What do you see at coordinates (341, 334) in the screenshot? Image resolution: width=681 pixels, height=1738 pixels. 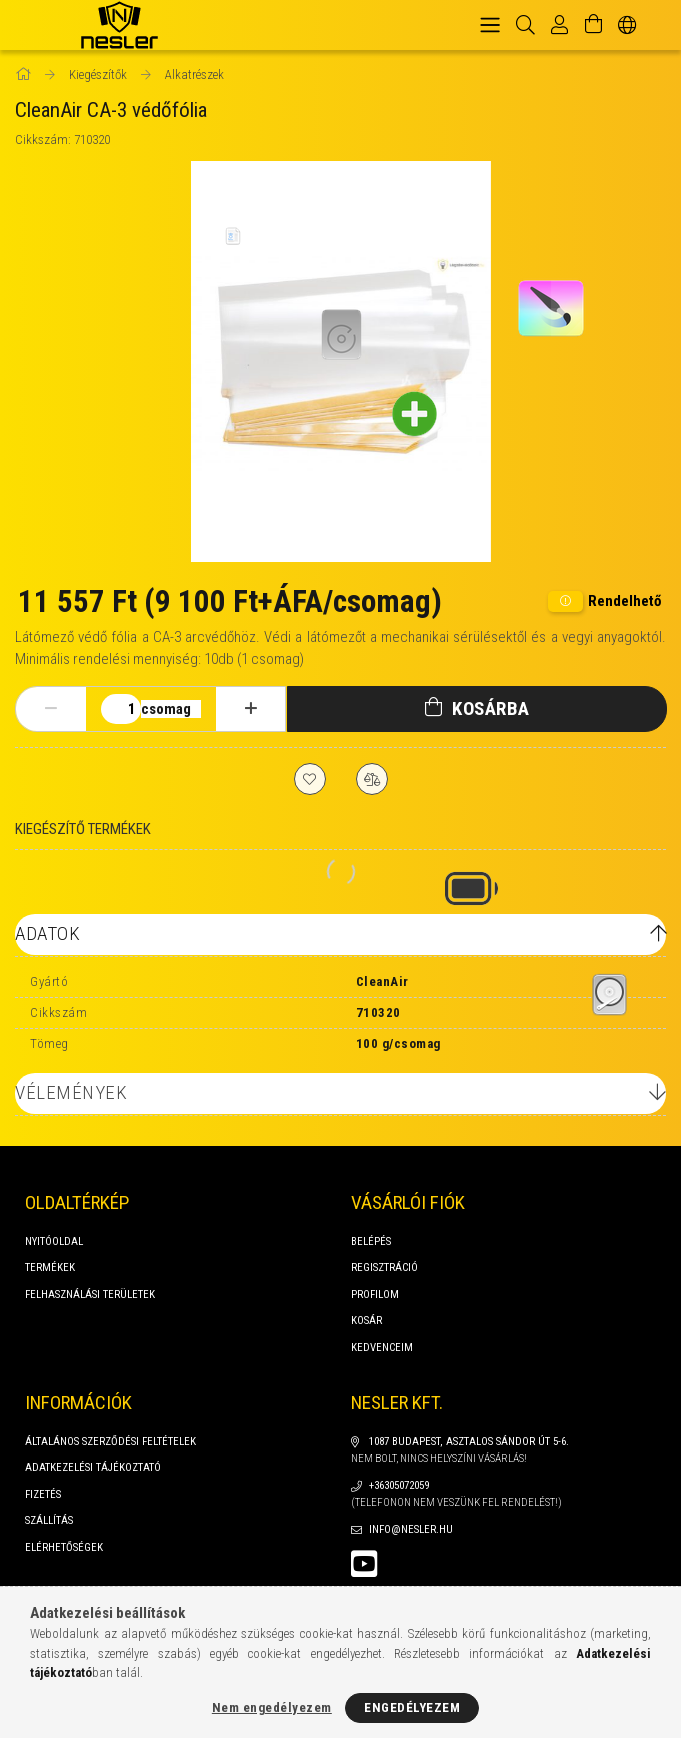 I see `access hard drive storage` at bounding box center [341, 334].